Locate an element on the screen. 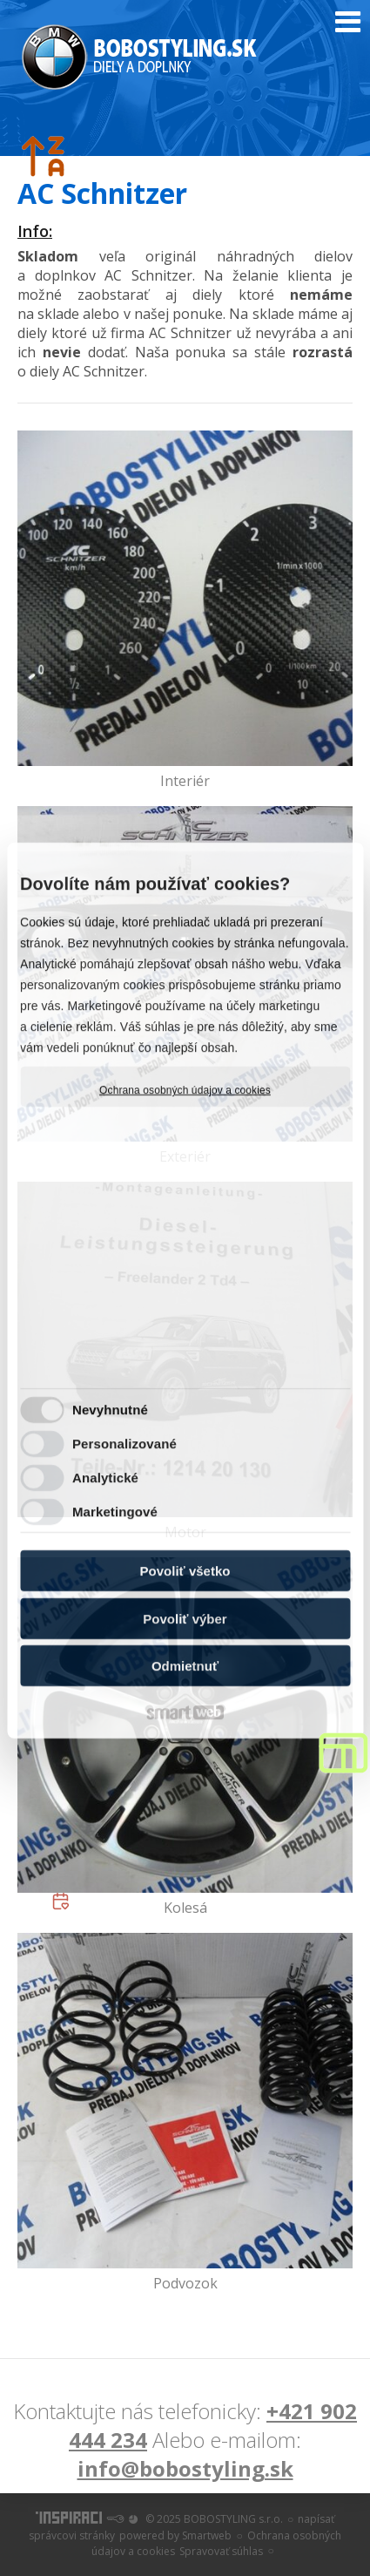 This screenshot has width=370, height=2576. view favorite or liked events is located at coordinates (60, 1901).